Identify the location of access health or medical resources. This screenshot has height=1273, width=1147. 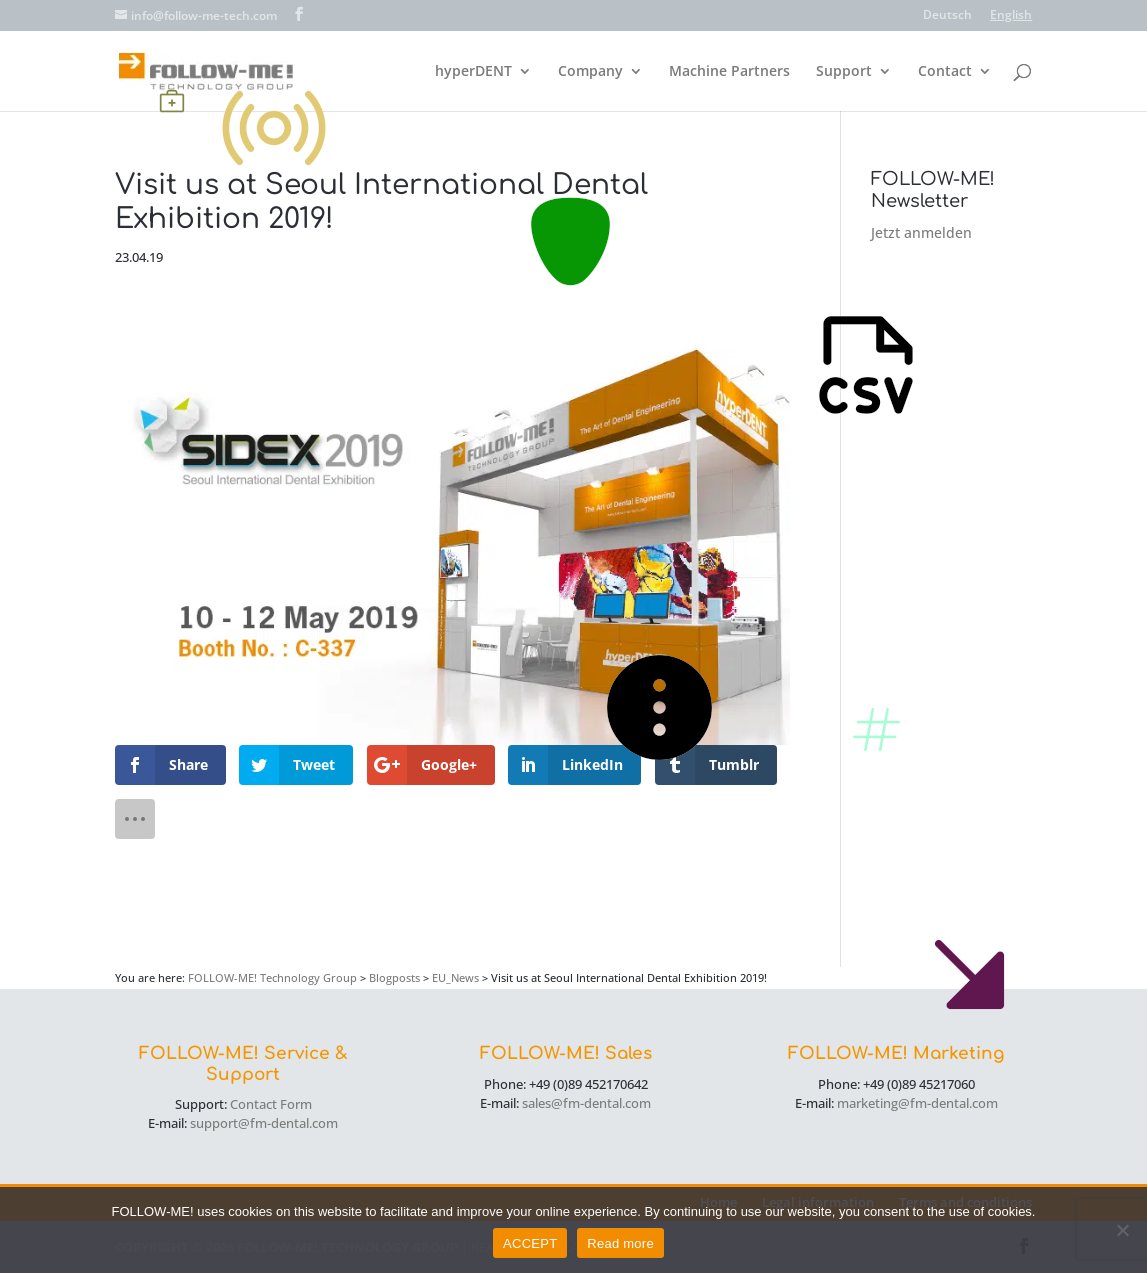
(172, 102).